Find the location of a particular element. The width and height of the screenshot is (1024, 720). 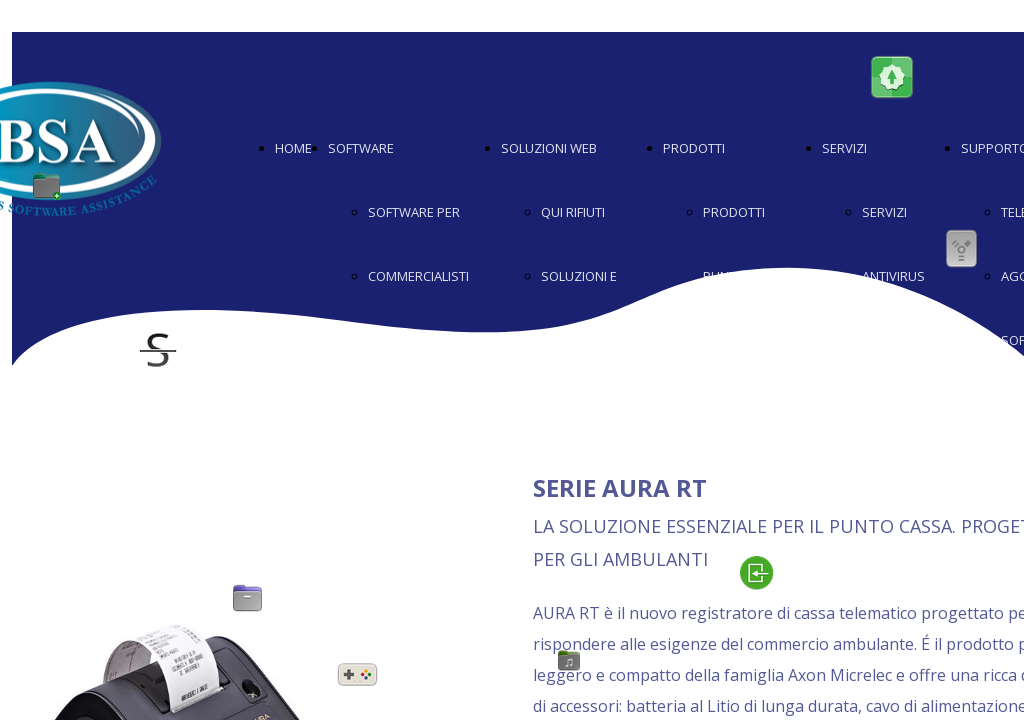

log out of the current session is located at coordinates (757, 573).